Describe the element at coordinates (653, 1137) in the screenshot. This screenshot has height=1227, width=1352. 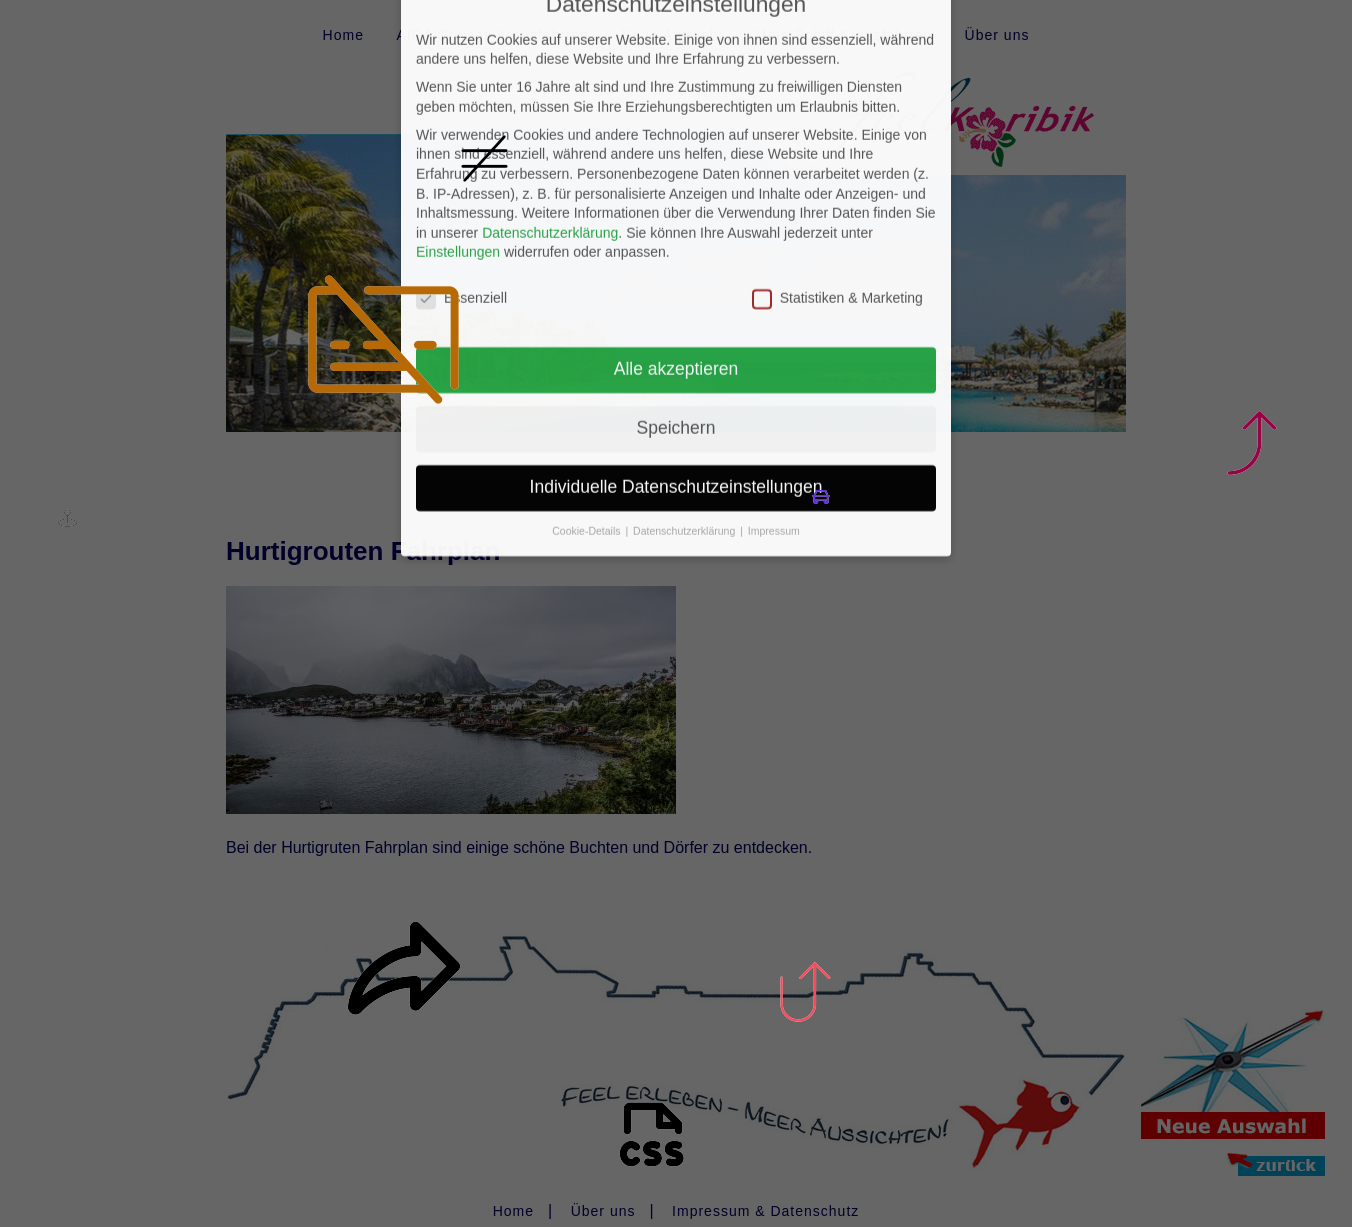
I see `open a CSS stylesheet file` at that location.